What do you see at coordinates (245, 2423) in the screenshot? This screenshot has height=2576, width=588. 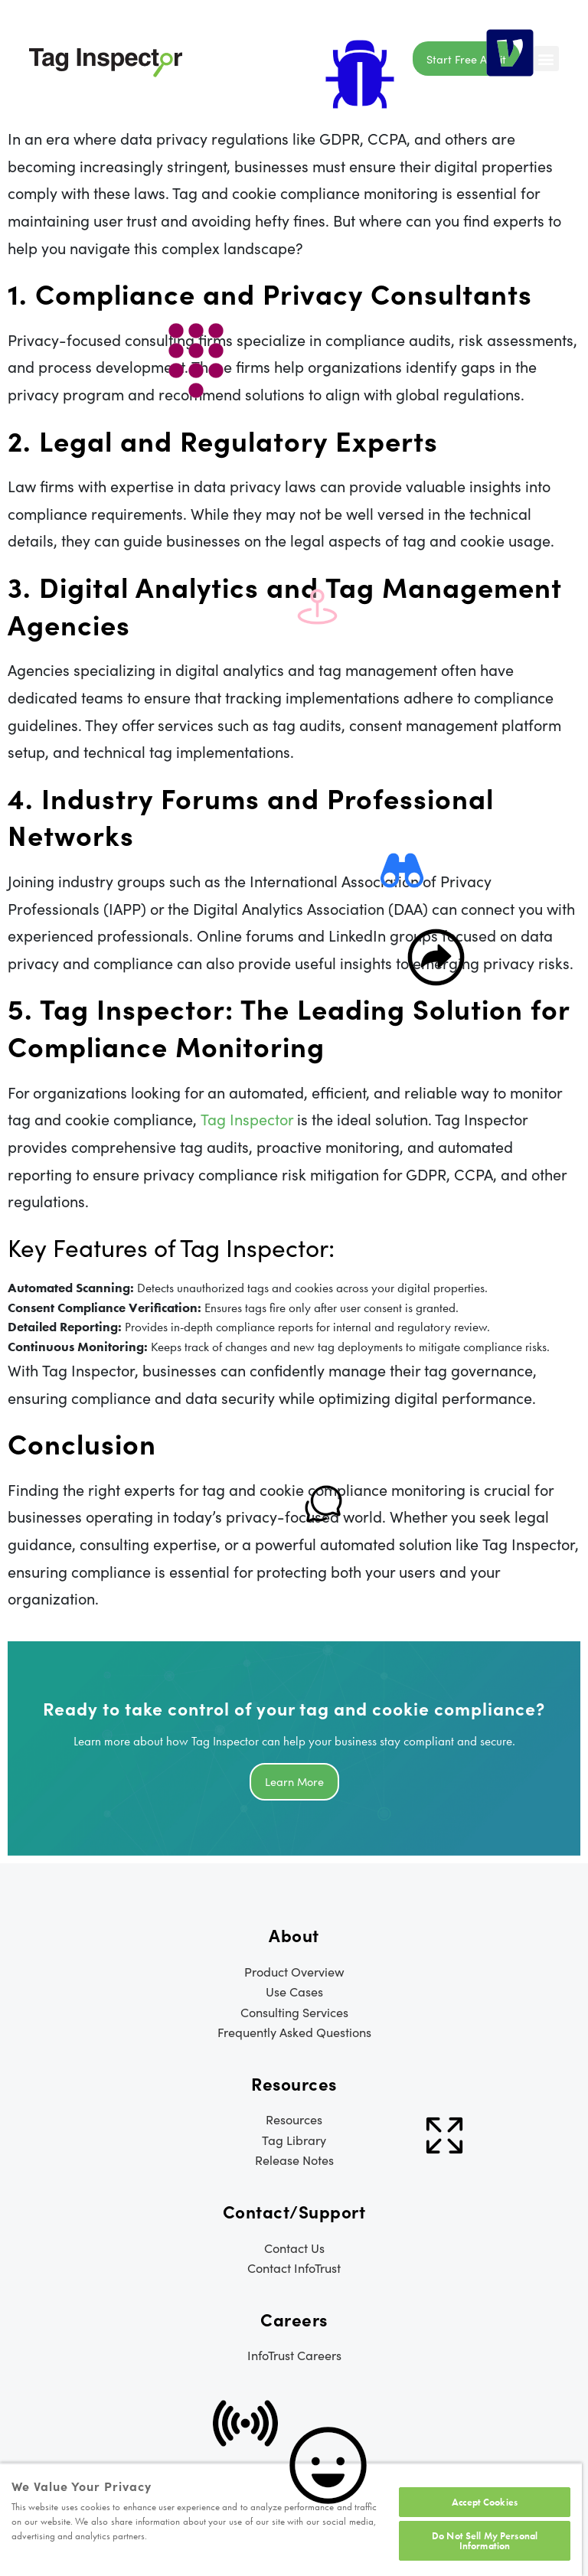 I see `access radio or audio streaming` at bounding box center [245, 2423].